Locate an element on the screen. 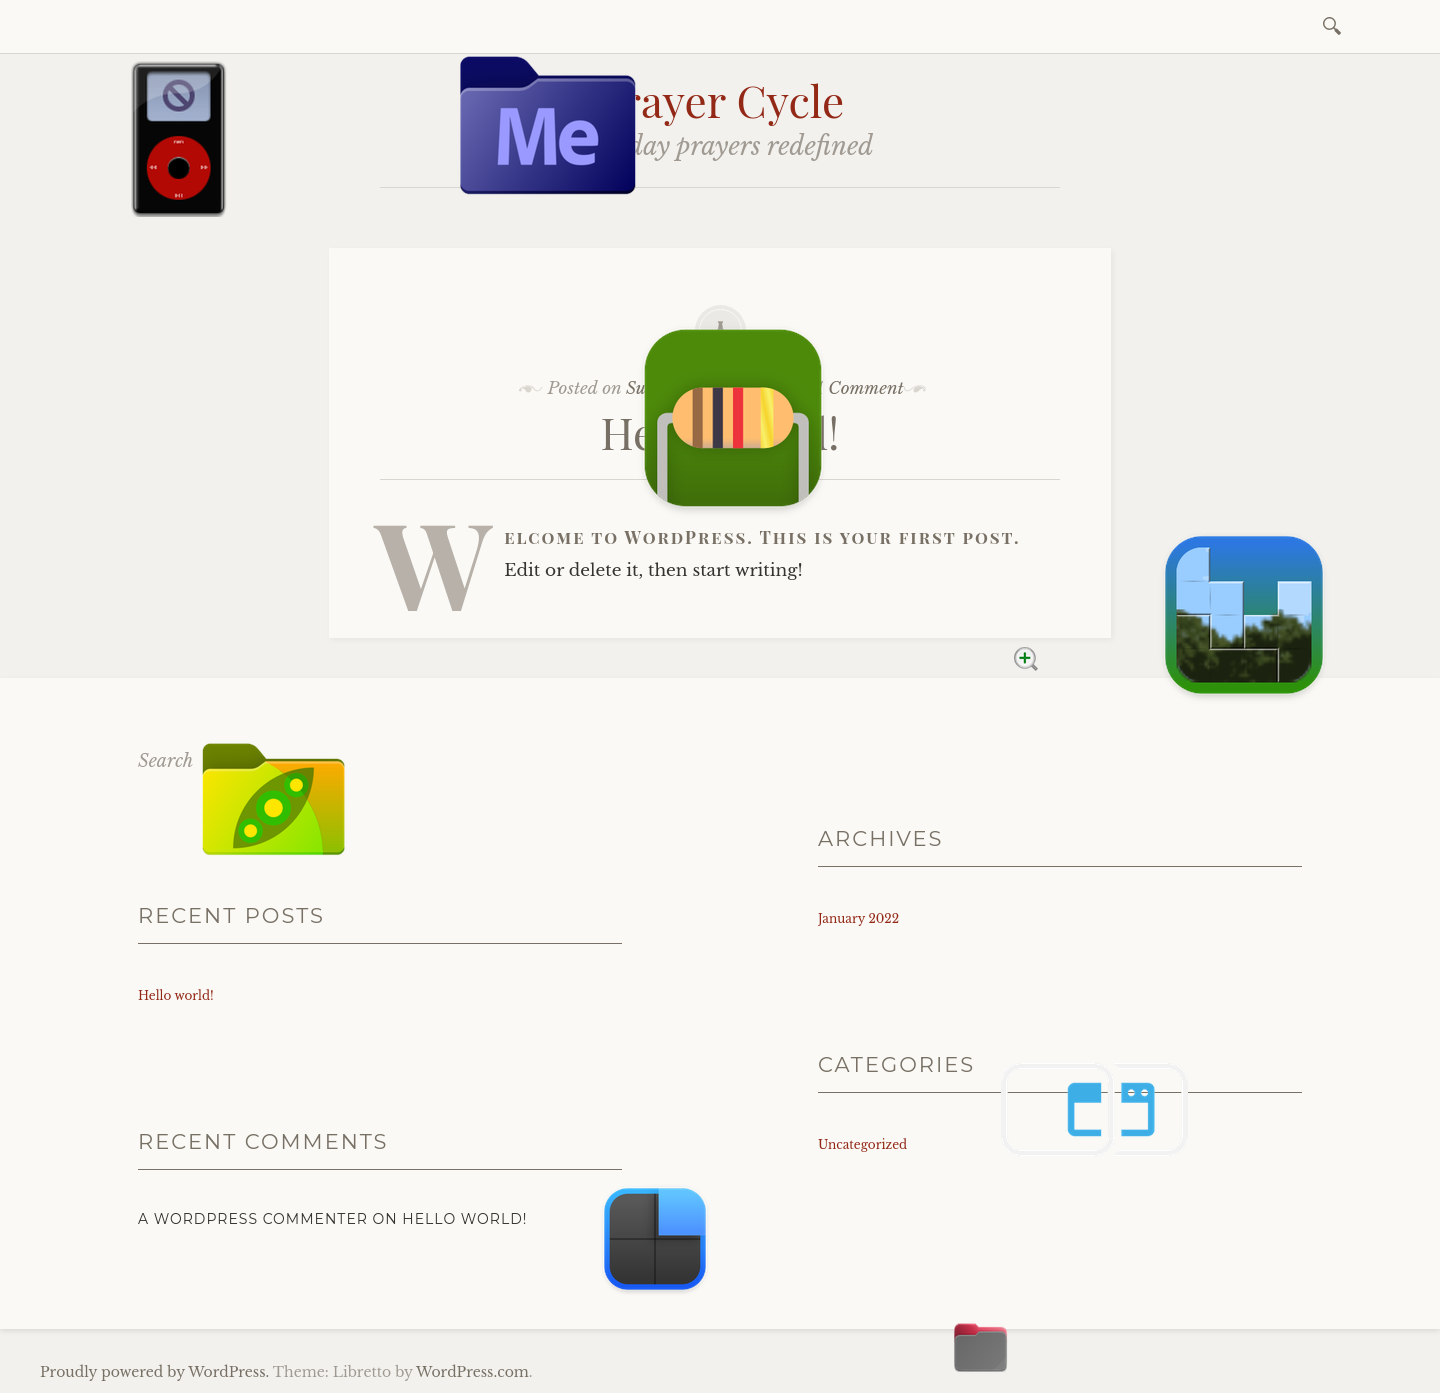  side-by-side window layout with focus on right screen is located at coordinates (1094, 1109).